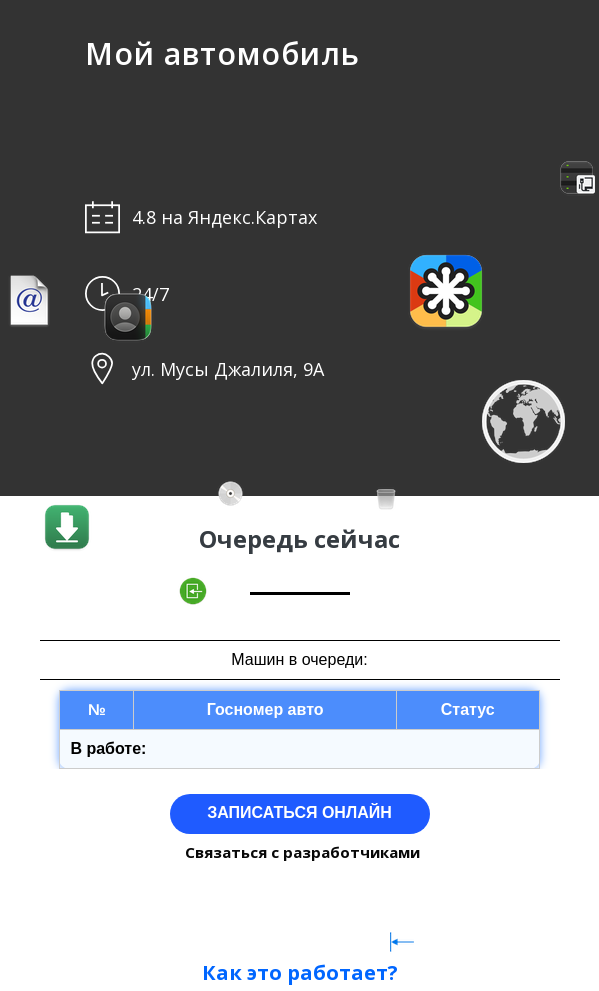  What do you see at coordinates (128, 317) in the screenshot?
I see `open the contacts app` at bounding box center [128, 317].